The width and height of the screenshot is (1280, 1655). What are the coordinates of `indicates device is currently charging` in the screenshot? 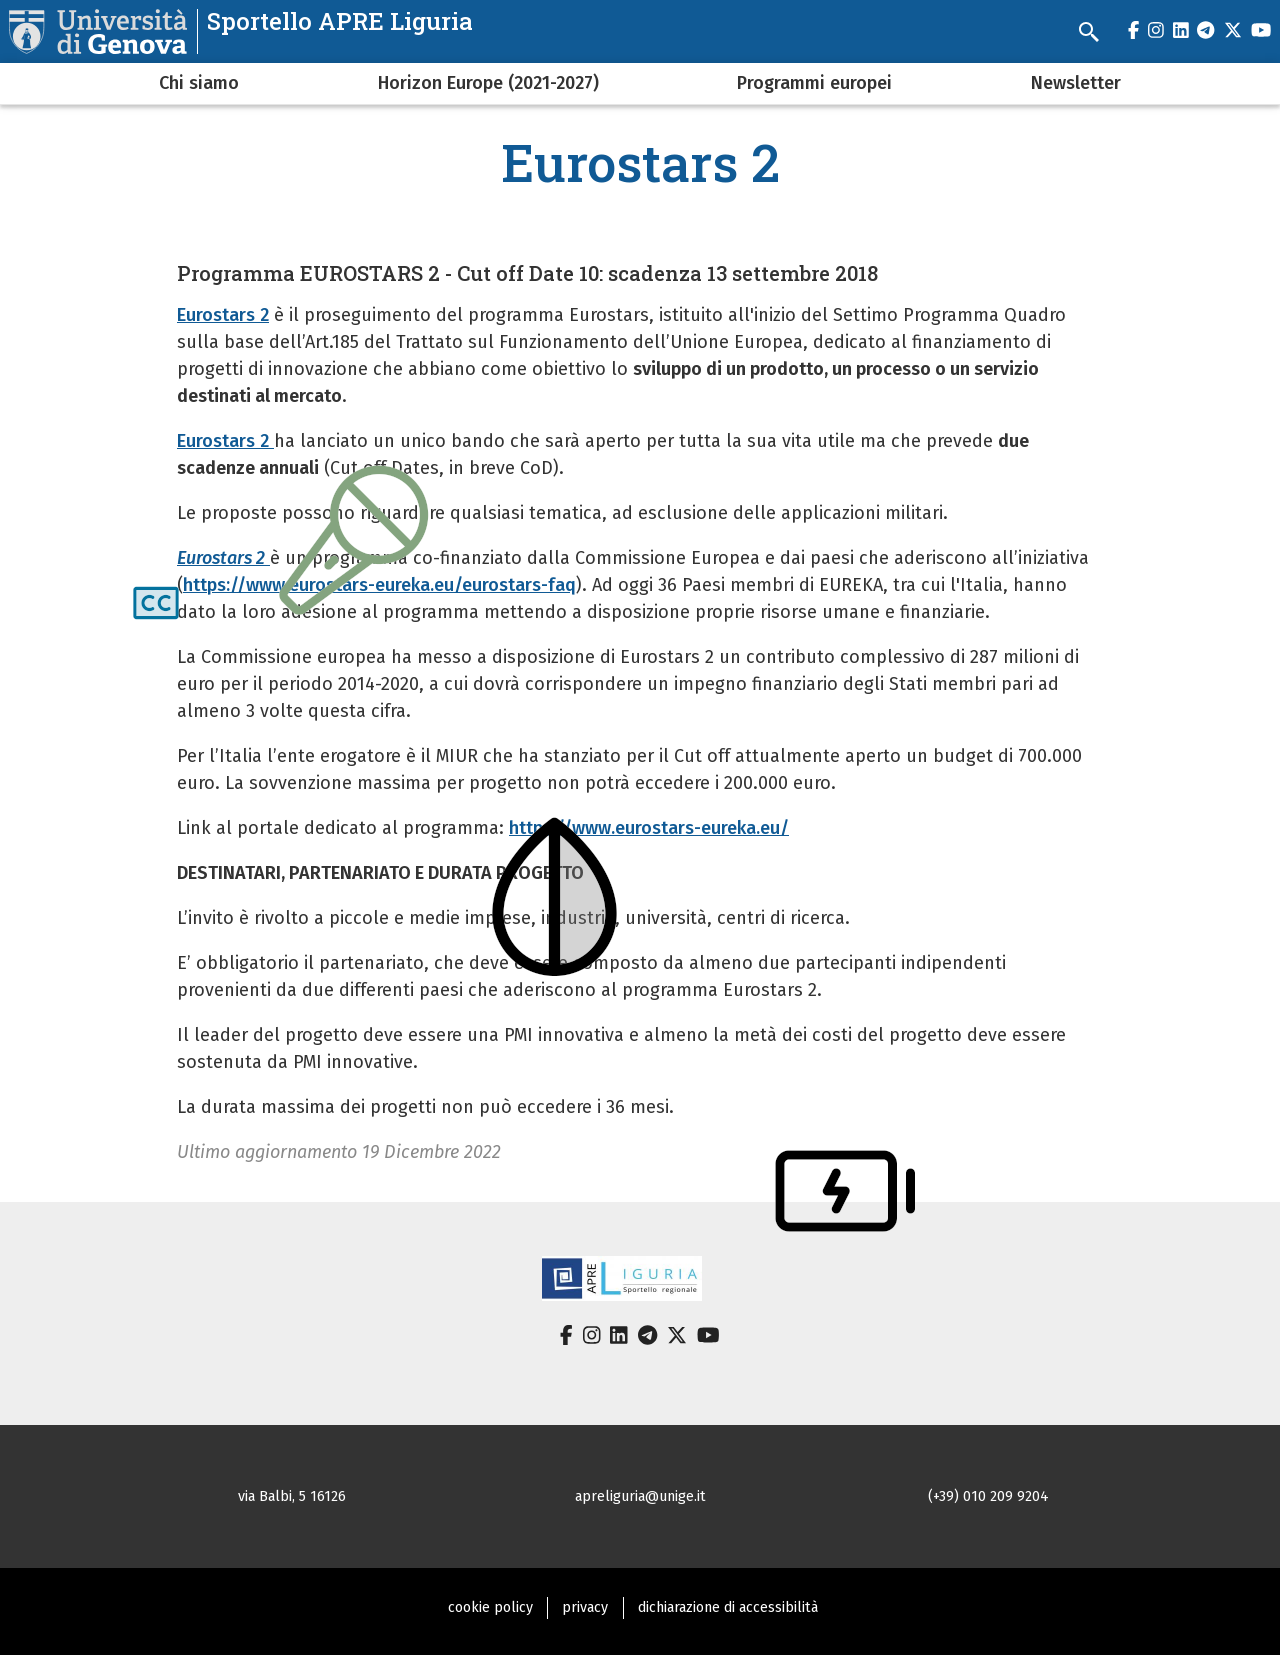 It's located at (843, 1191).